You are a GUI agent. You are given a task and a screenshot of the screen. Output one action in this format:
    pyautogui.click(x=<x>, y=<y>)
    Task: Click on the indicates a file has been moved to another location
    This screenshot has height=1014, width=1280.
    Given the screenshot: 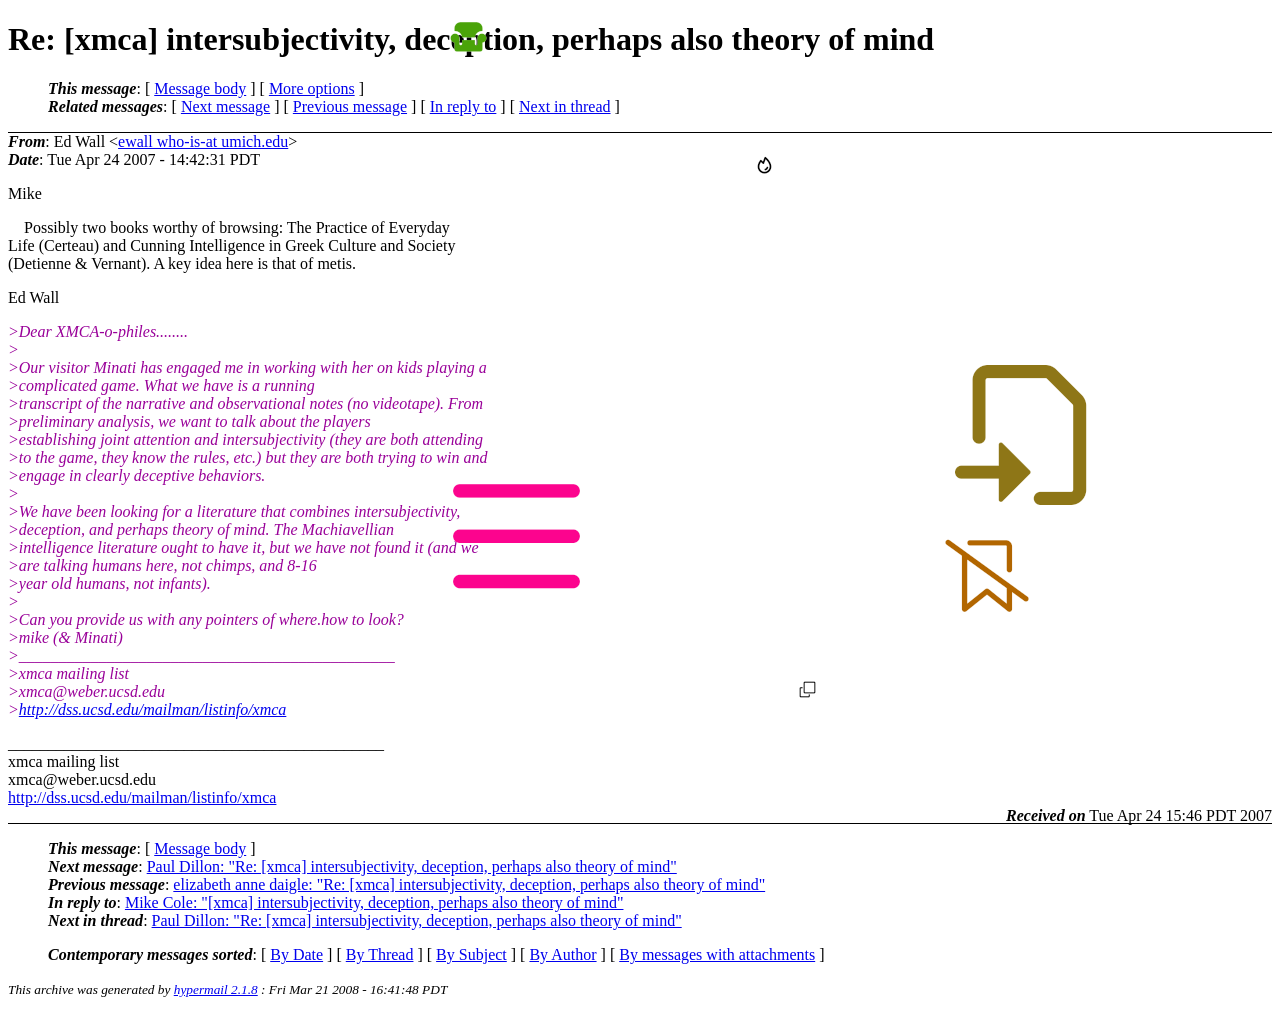 What is the action you would take?
    pyautogui.click(x=1025, y=435)
    